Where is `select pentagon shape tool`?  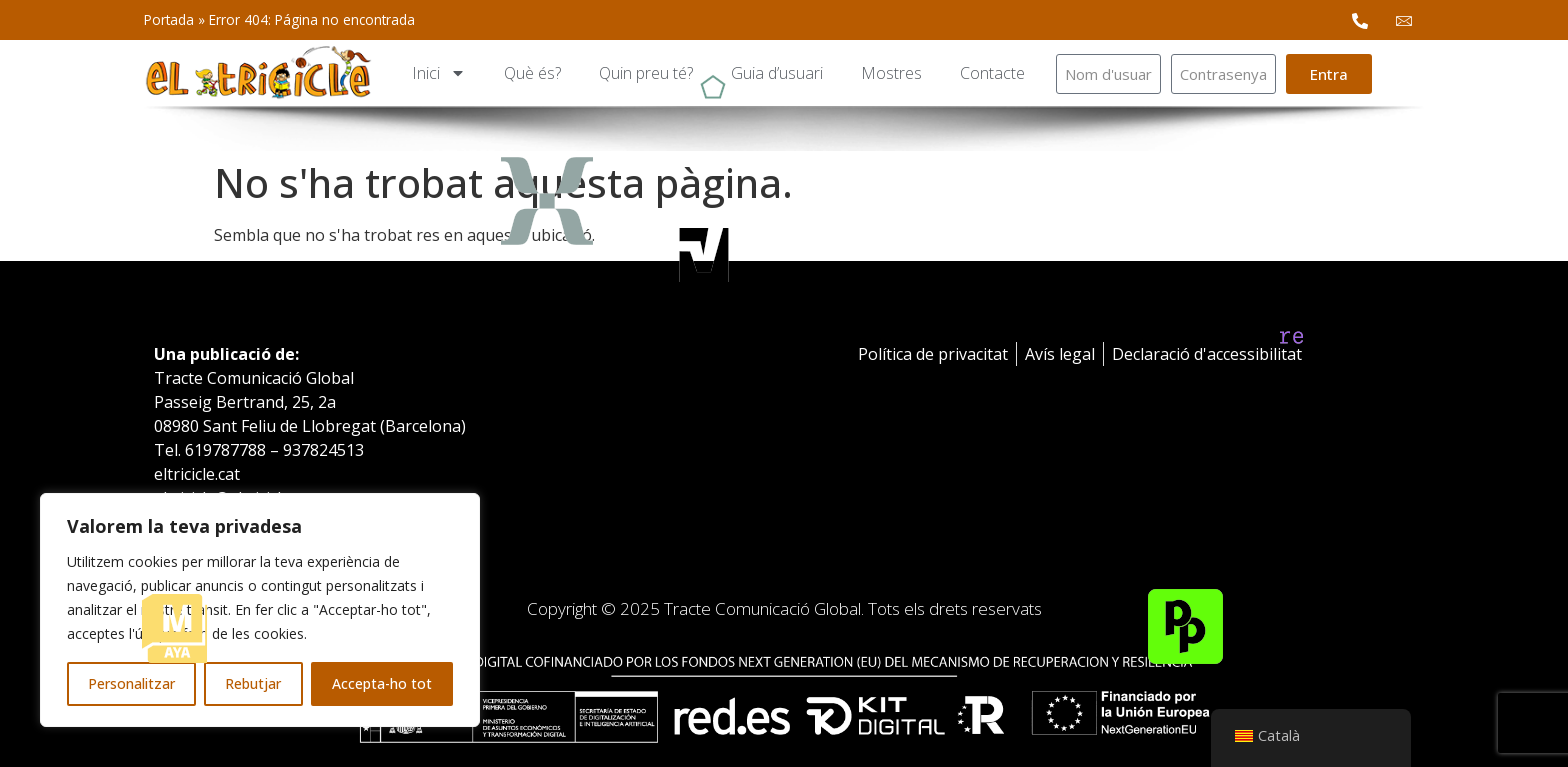 select pentagon shape tool is located at coordinates (713, 88).